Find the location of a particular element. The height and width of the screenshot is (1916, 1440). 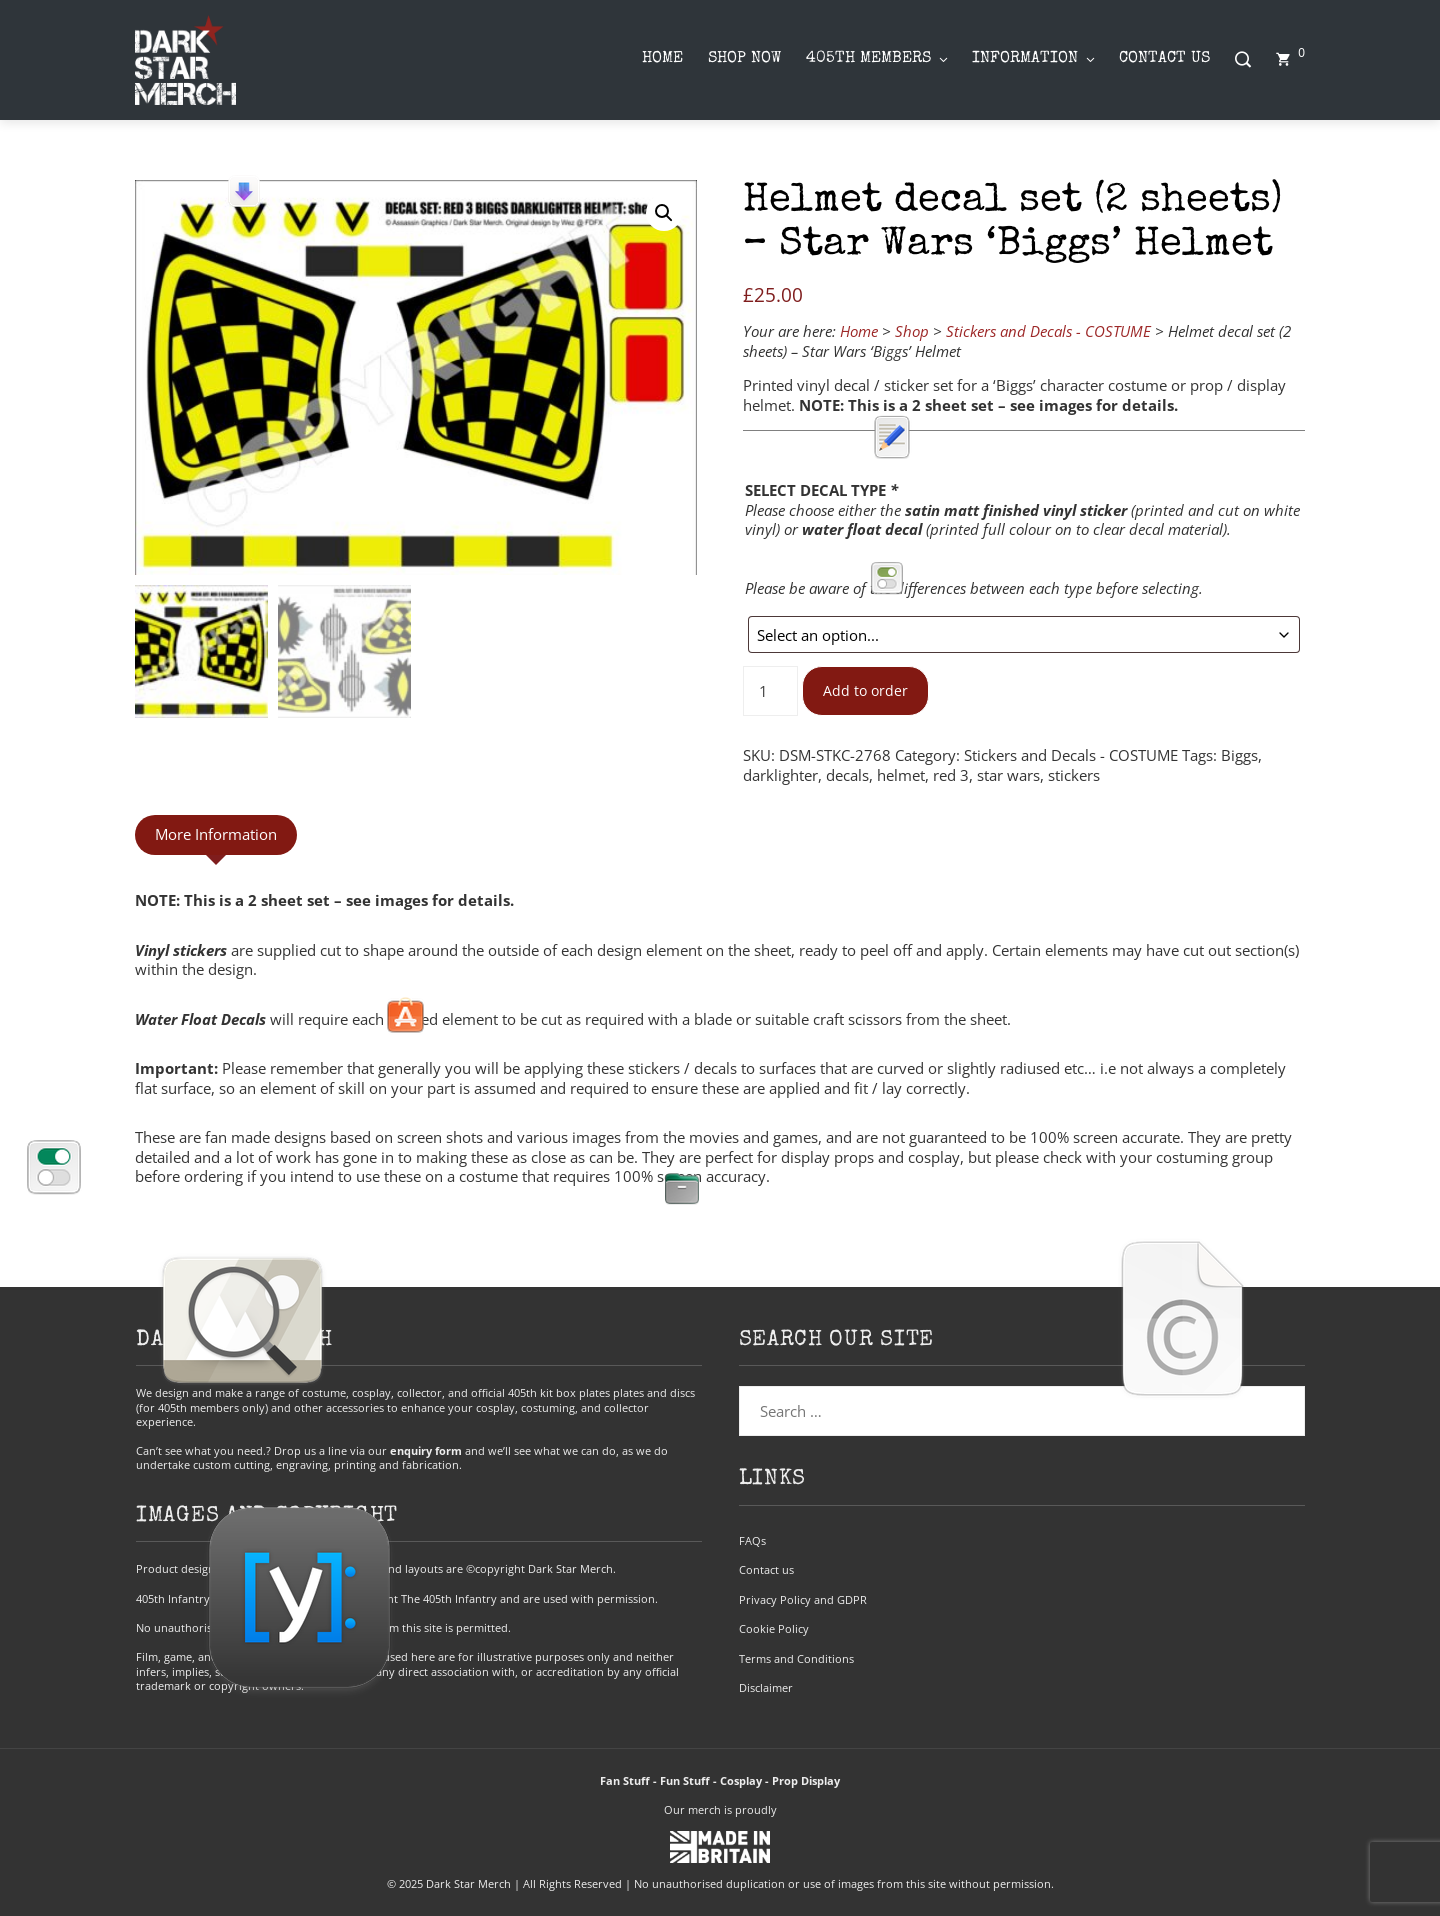

launch ipython interactive python shell is located at coordinates (299, 1597).